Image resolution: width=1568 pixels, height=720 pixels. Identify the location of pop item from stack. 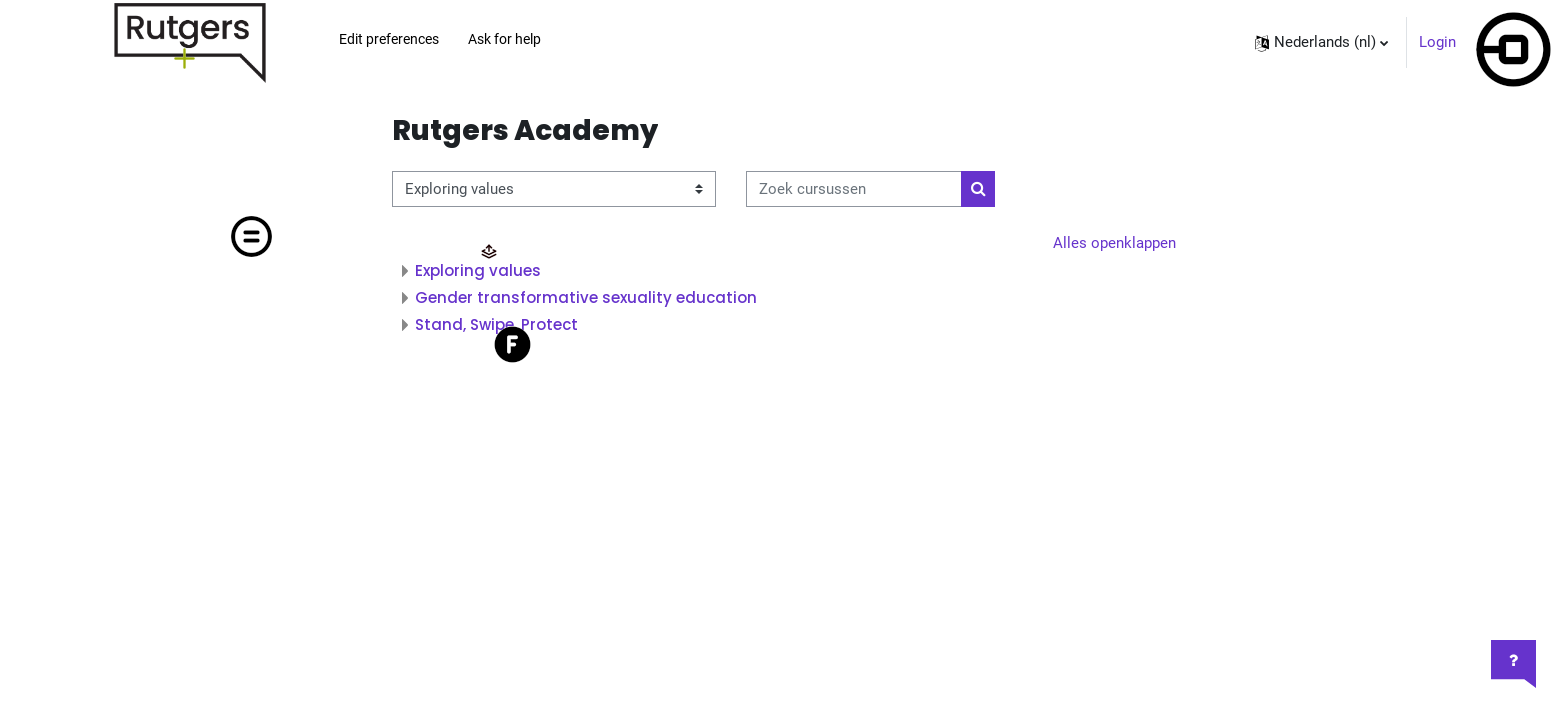
(489, 252).